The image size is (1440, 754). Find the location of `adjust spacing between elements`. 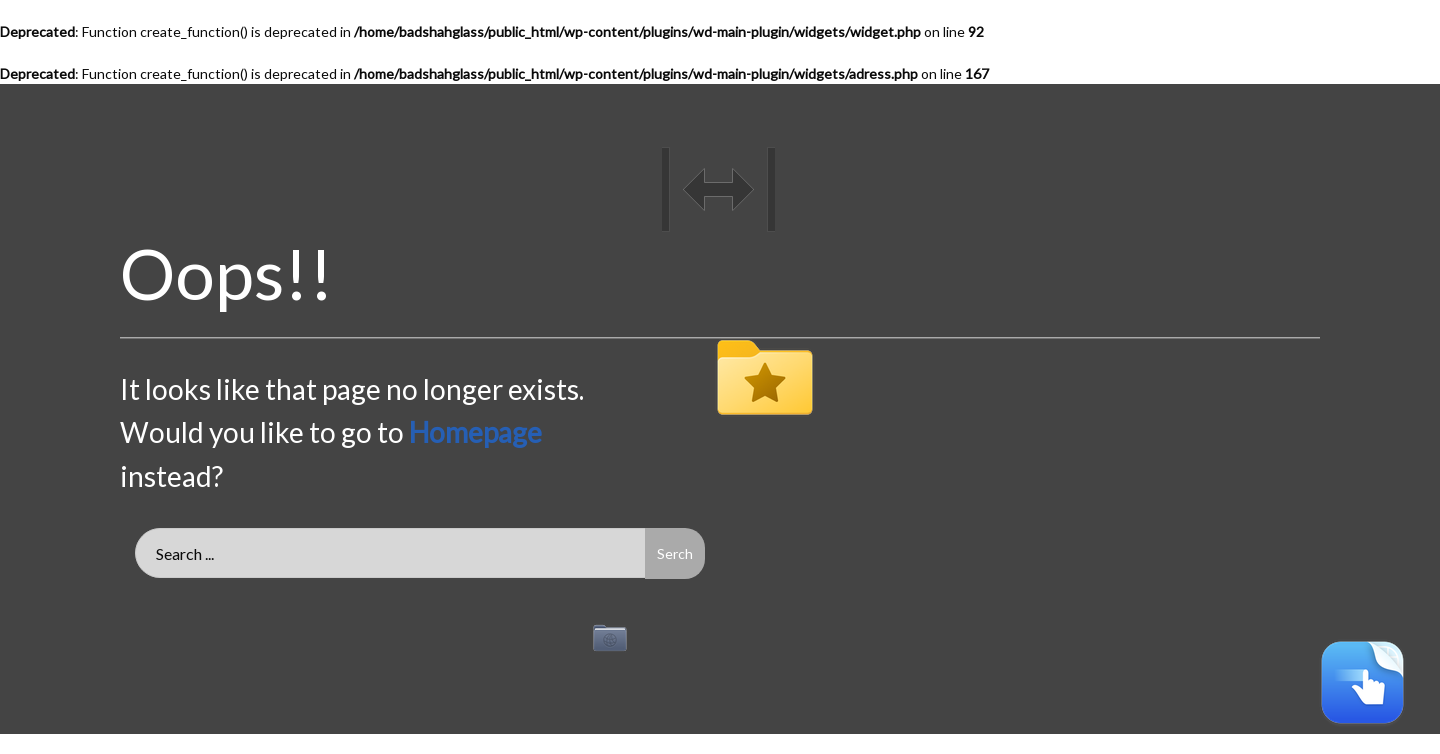

adjust spacing between elements is located at coordinates (718, 189).